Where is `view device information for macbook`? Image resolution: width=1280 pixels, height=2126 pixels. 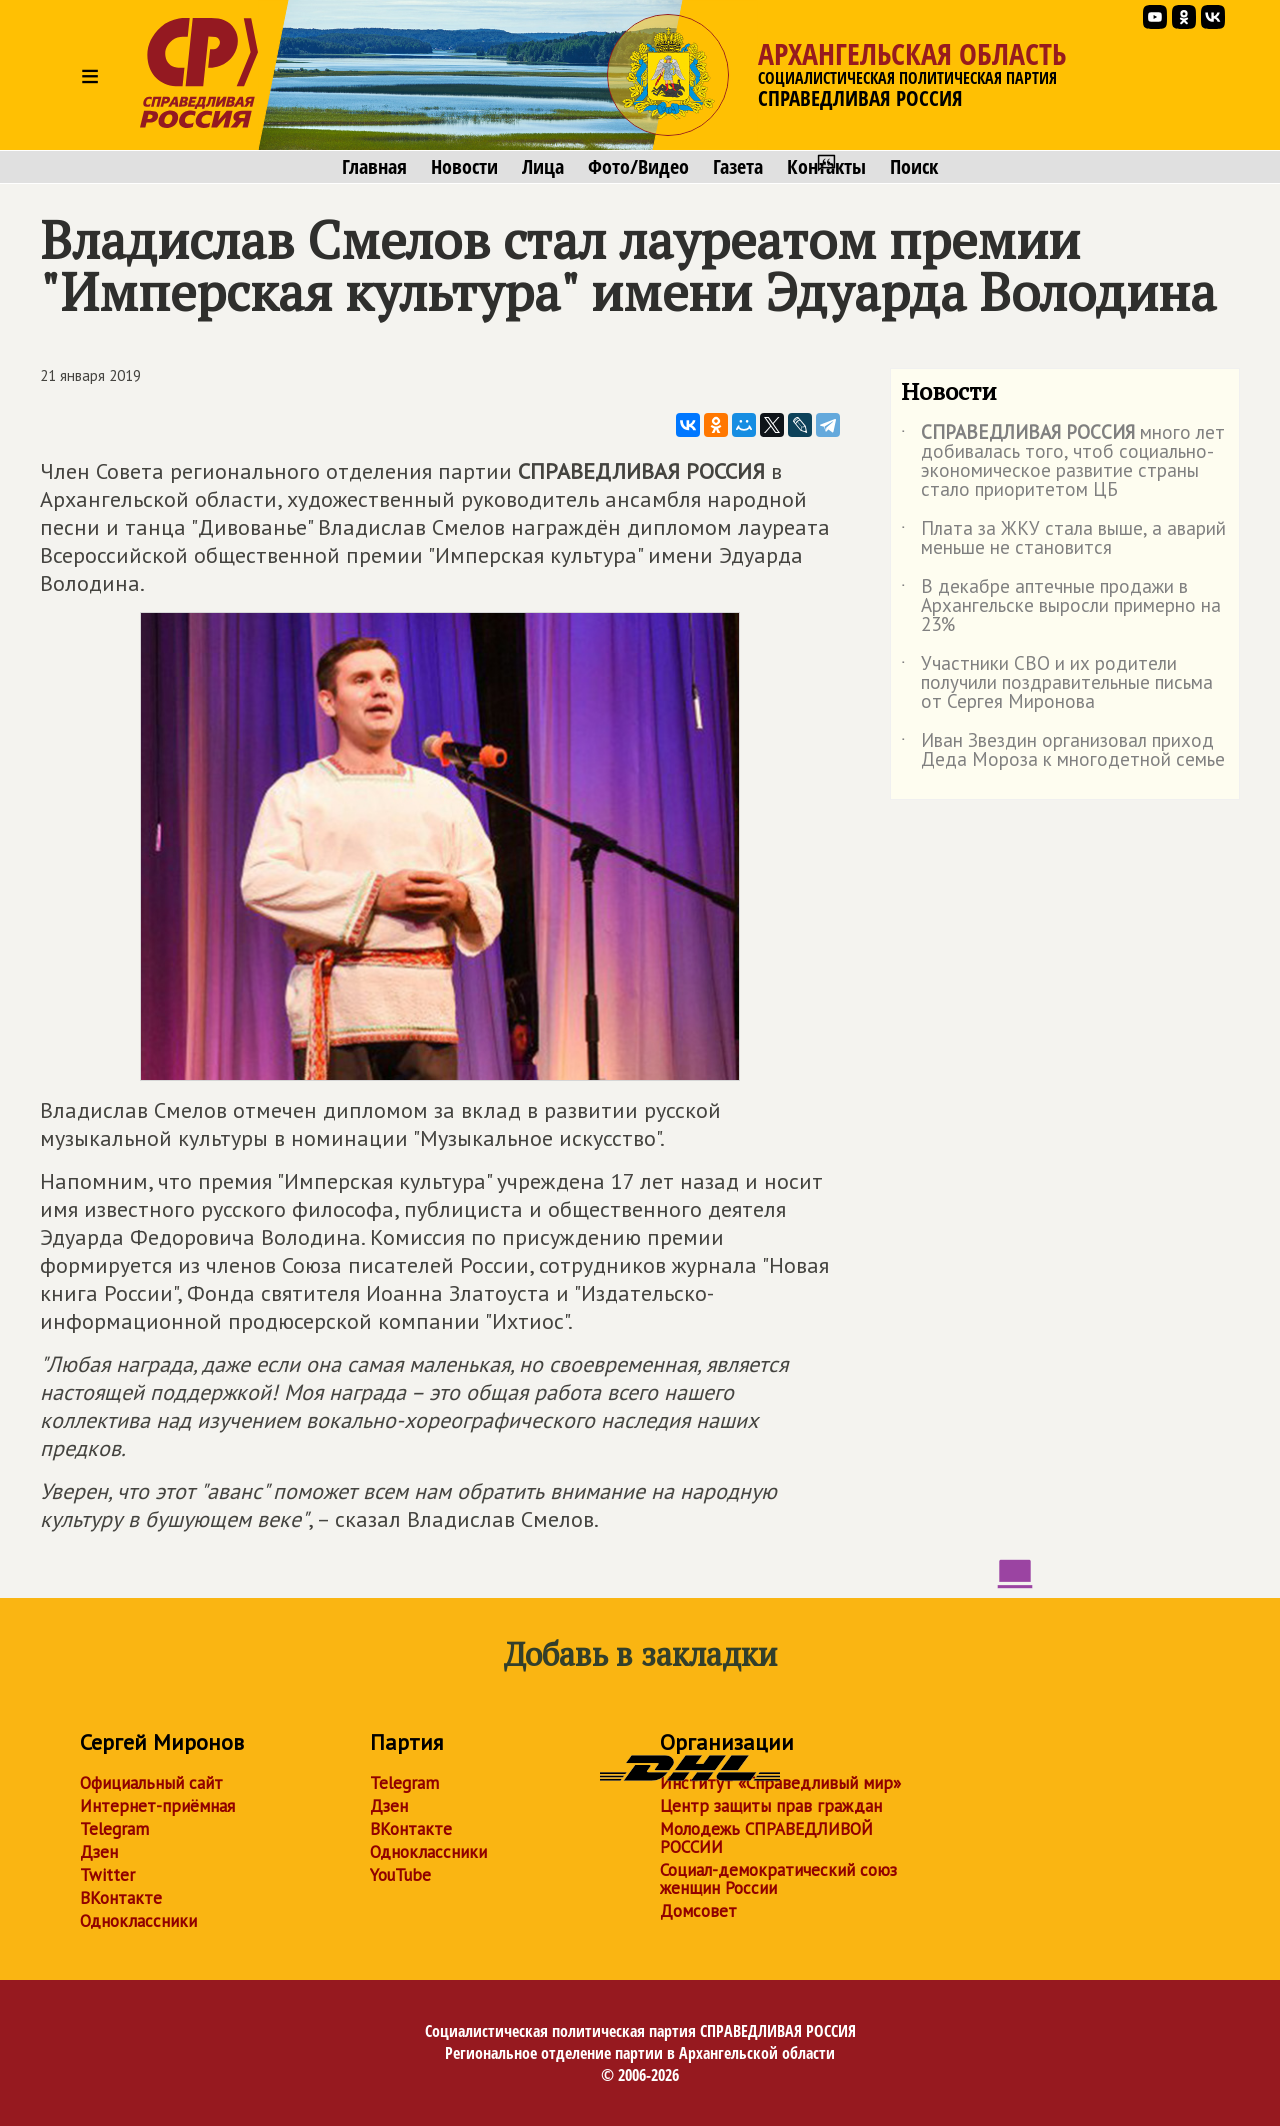
view device information for macbook is located at coordinates (1015, 1574).